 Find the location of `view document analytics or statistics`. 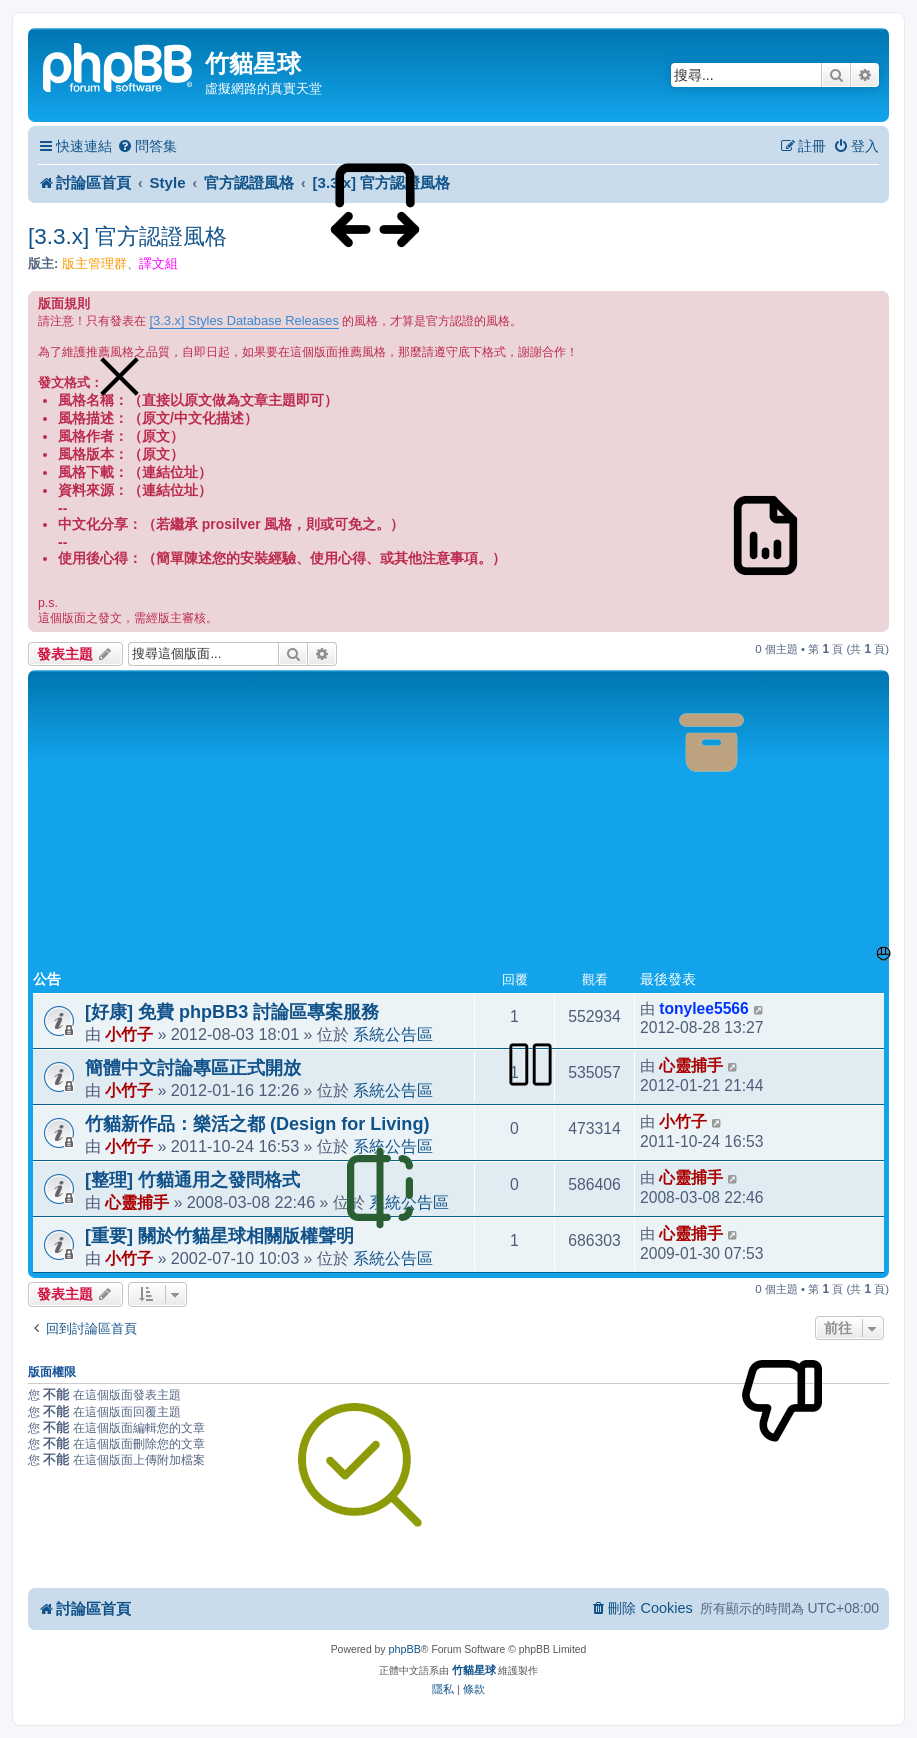

view document analytics or statistics is located at coordinates (765, 535).